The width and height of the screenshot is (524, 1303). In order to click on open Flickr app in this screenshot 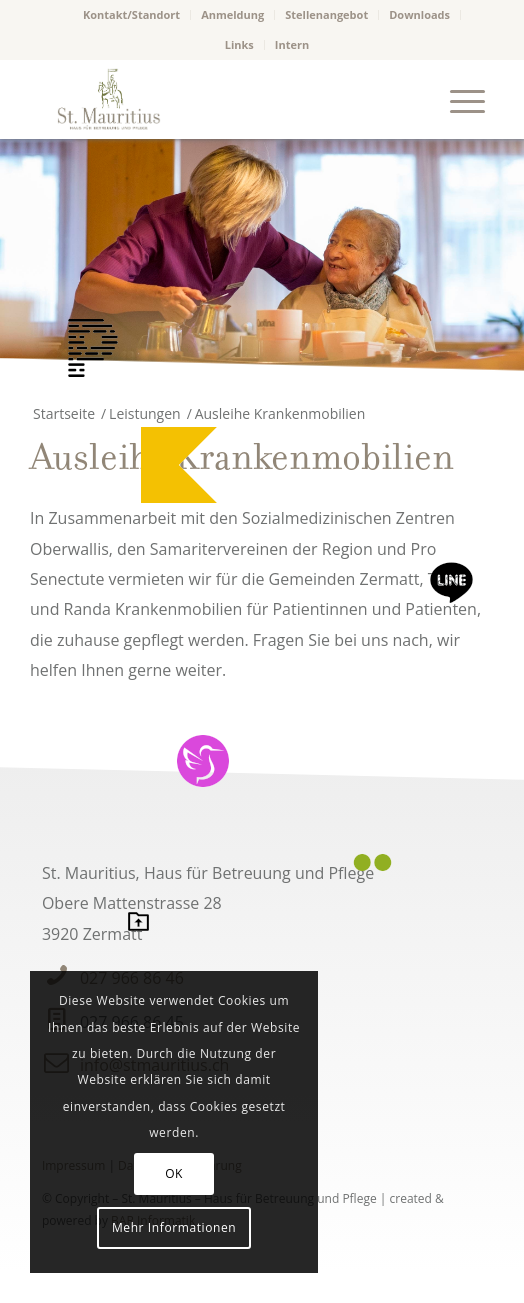, I will do `click(372, 862)`.